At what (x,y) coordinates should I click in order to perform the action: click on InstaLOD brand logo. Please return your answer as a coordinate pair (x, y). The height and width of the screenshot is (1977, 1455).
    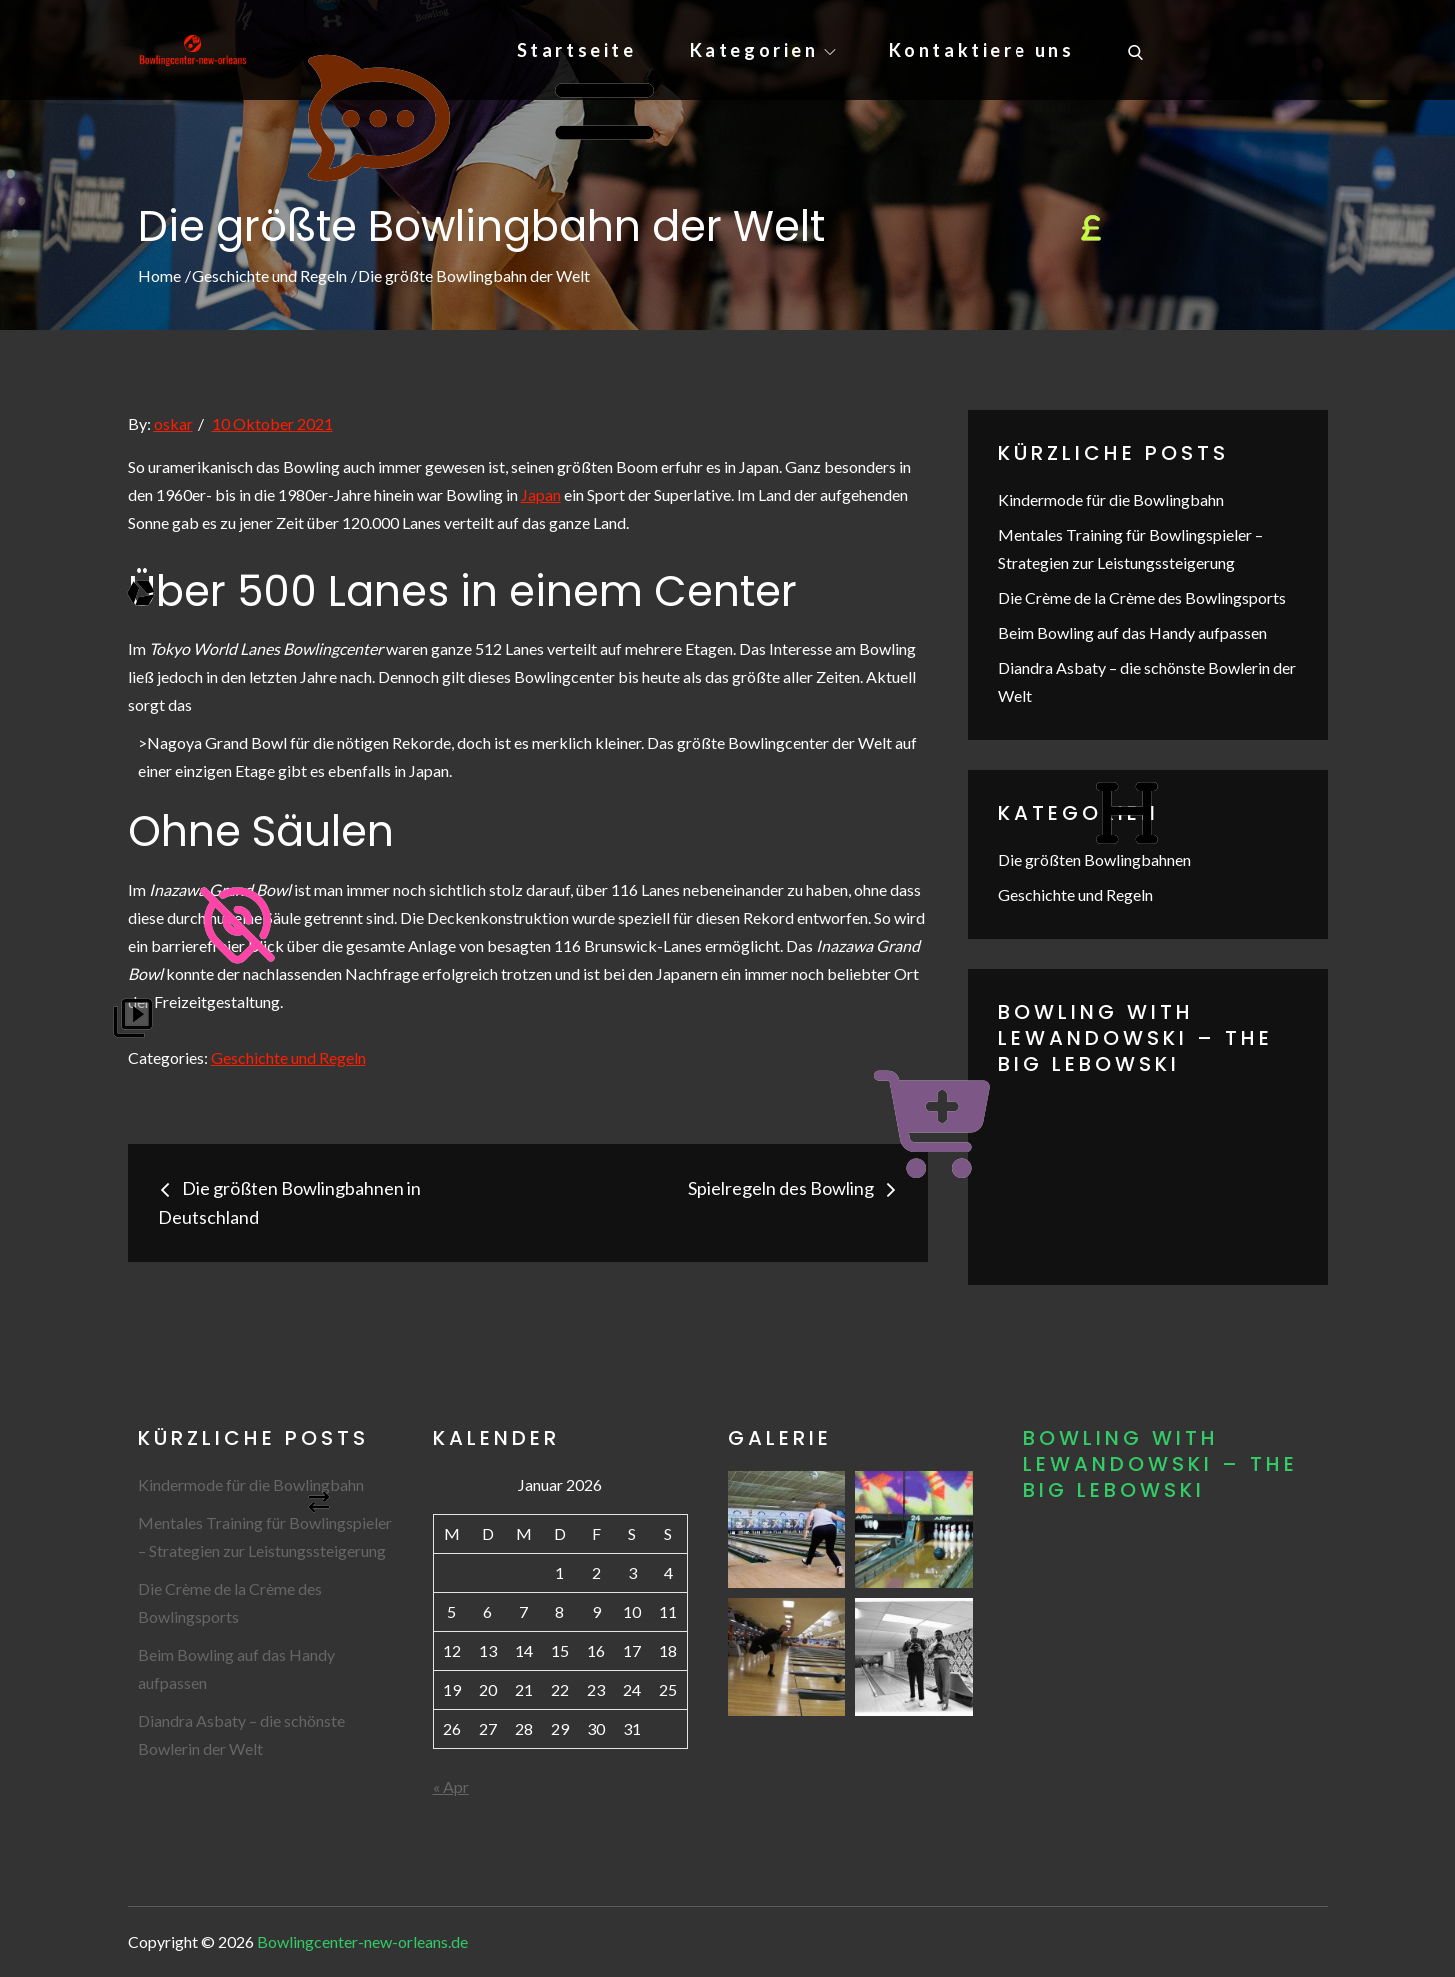
    Looking at the image, I should click on (141, 593).